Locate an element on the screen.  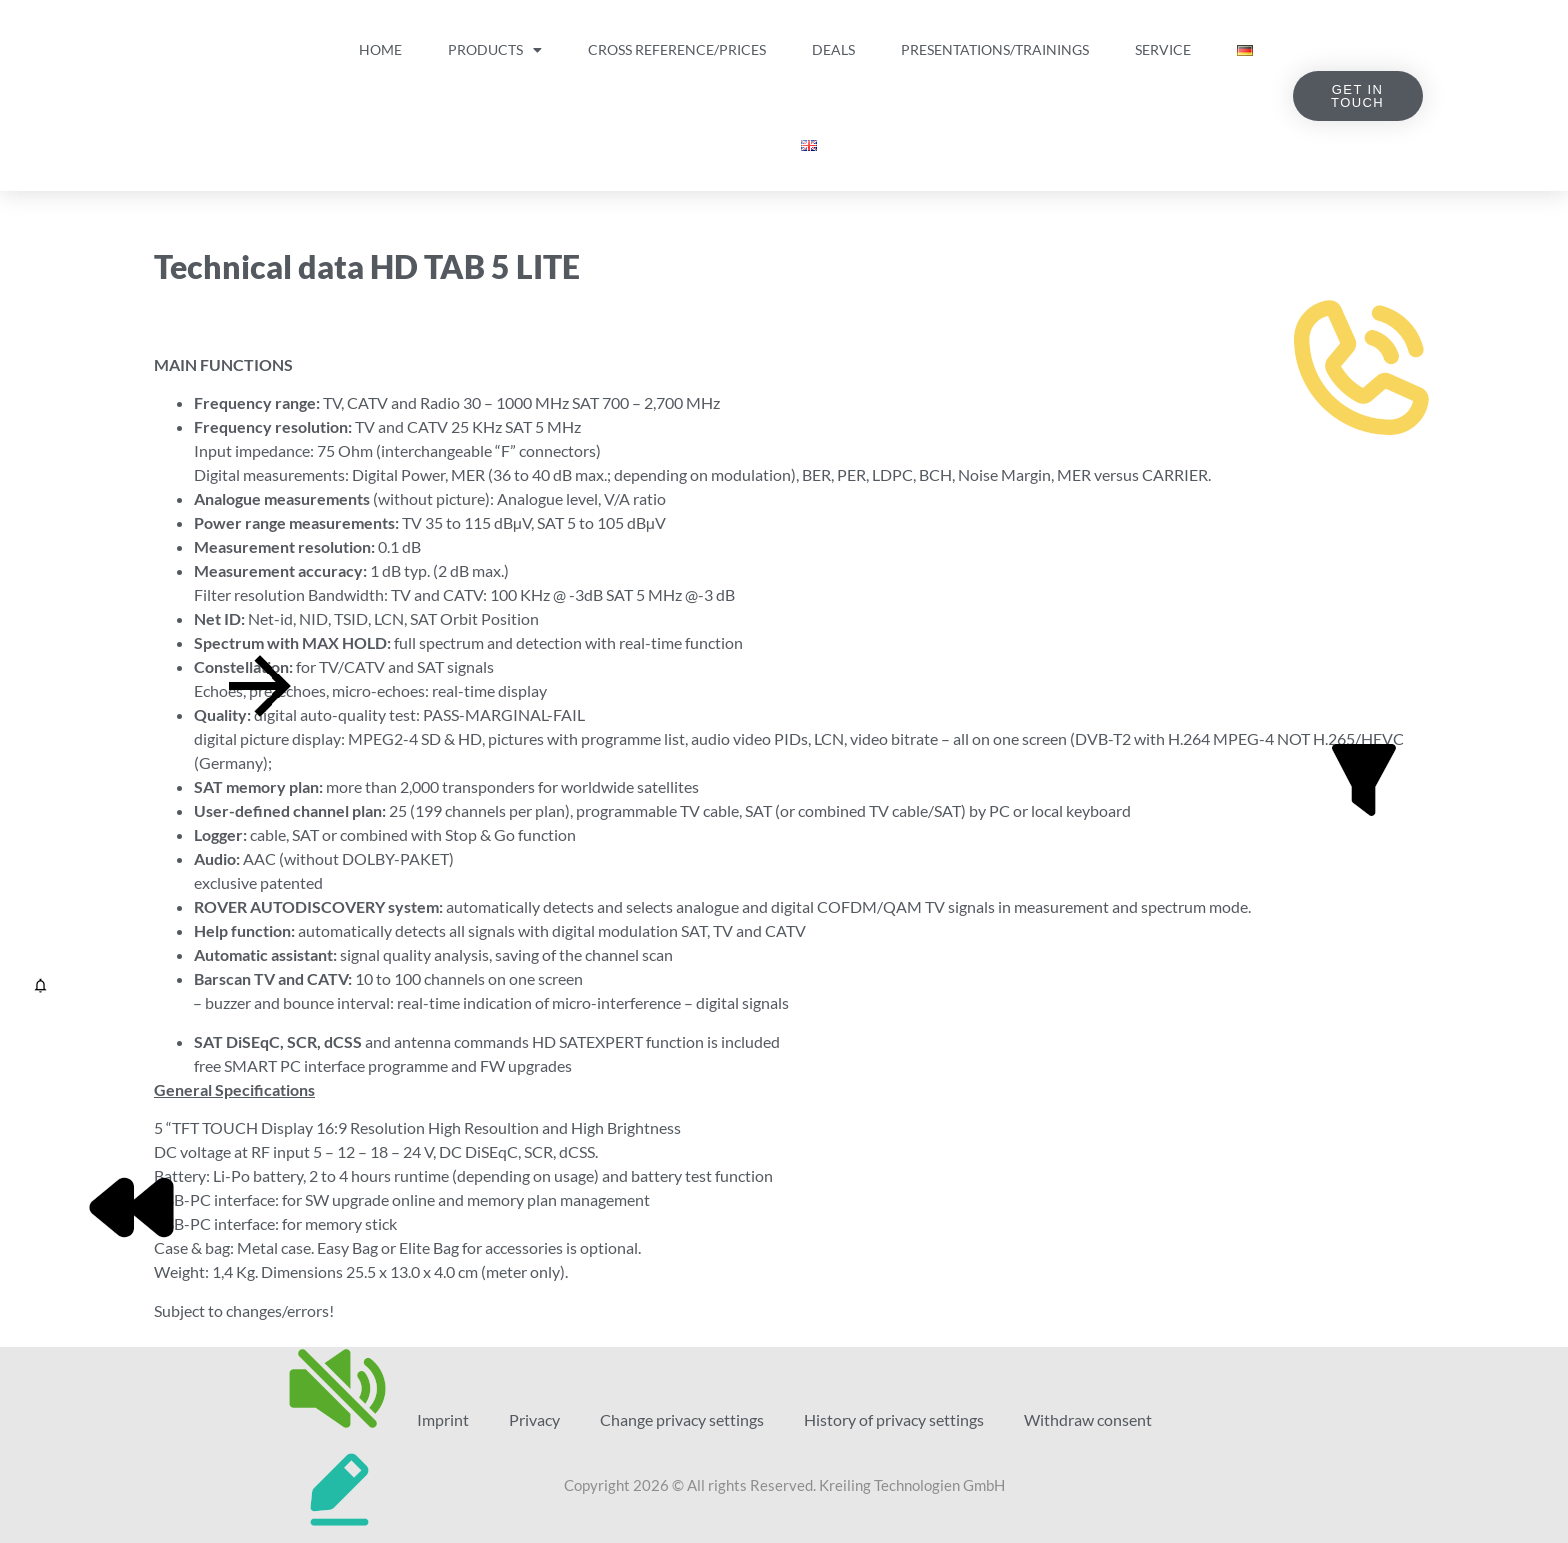
view notifications is located at coordinates (40, 985).